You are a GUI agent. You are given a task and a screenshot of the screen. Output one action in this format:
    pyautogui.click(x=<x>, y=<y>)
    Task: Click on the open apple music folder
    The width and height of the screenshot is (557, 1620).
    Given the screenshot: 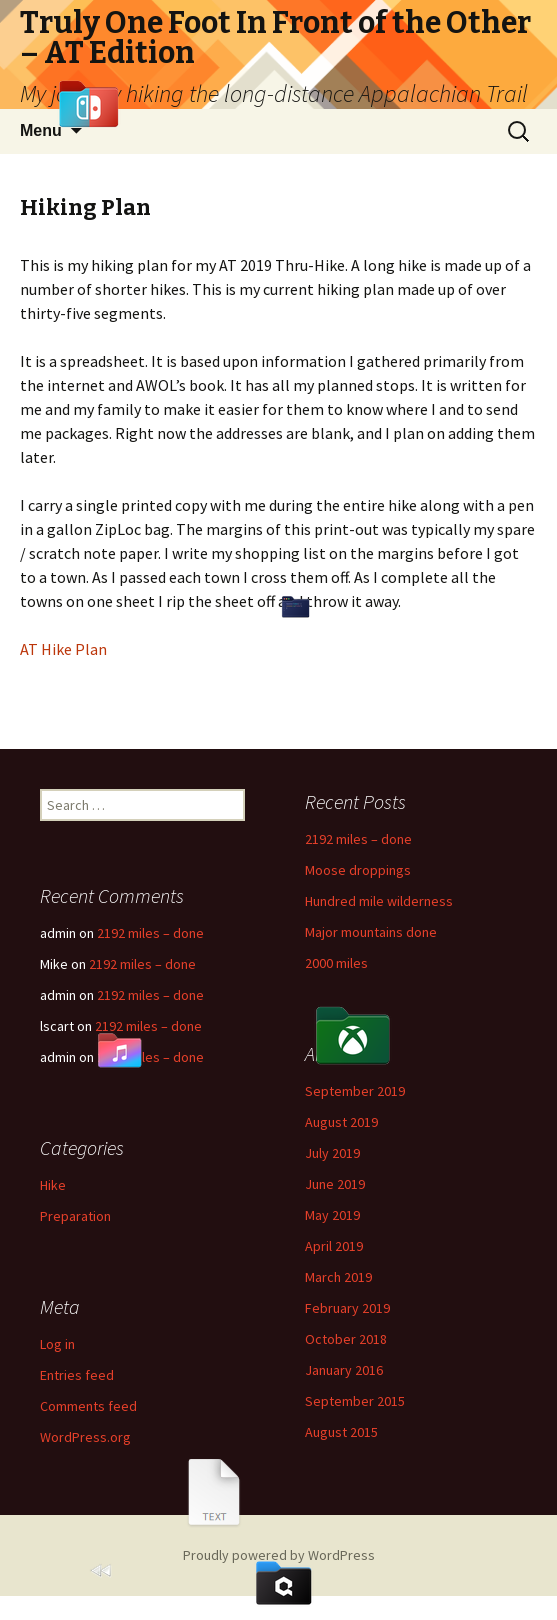 What is the action you would take?
    pyautogui.click(x=119, y=1051)
    